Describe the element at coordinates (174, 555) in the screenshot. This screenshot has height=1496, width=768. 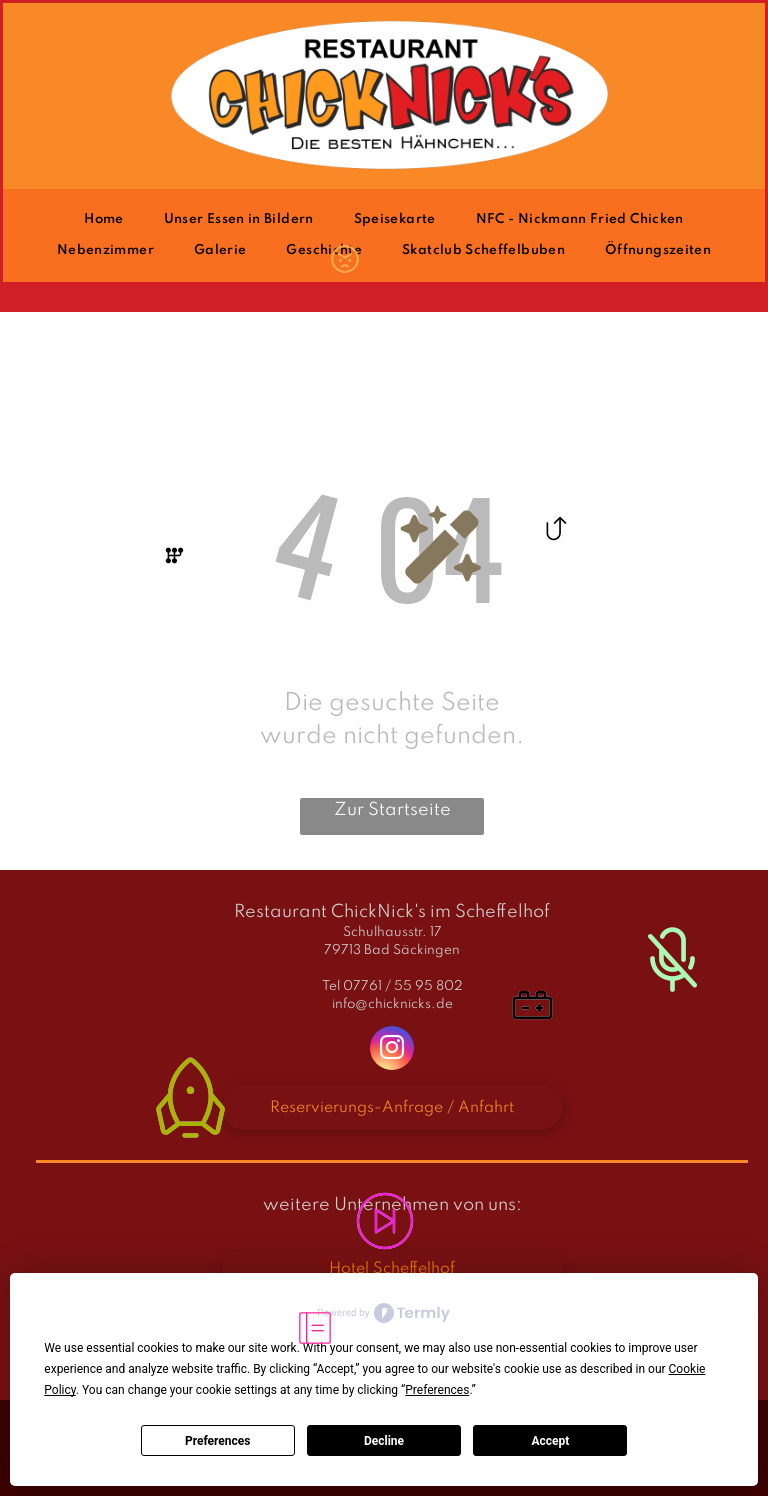
I see `indicates manual transmission or gear settings` at that location.